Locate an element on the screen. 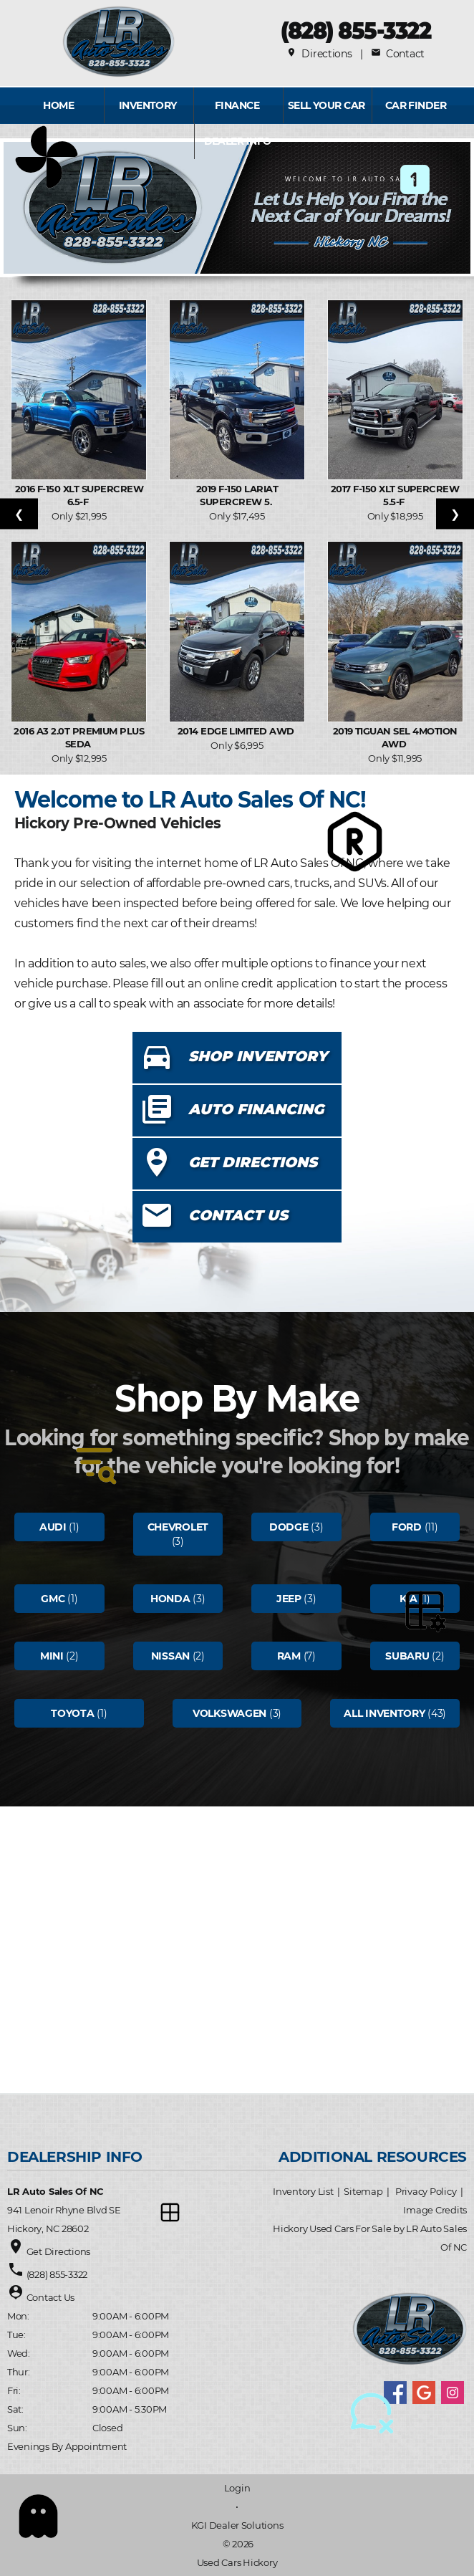 This screenshot has width=474, height=2576. indicates a hexagonal badge or label with "R" designation is located at coordinates (354, 841).